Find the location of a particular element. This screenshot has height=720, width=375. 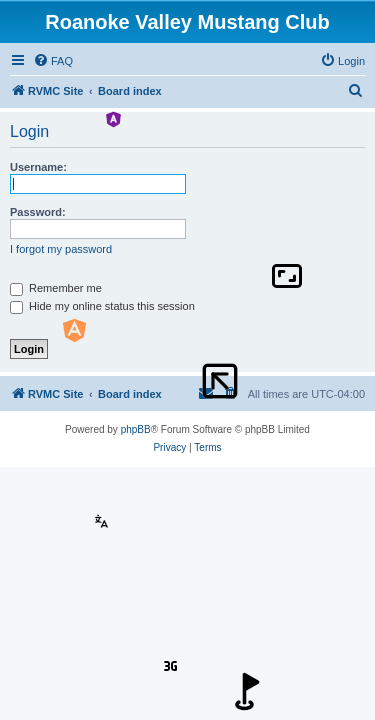

angular framework logo is located at coordinates (74, 330).